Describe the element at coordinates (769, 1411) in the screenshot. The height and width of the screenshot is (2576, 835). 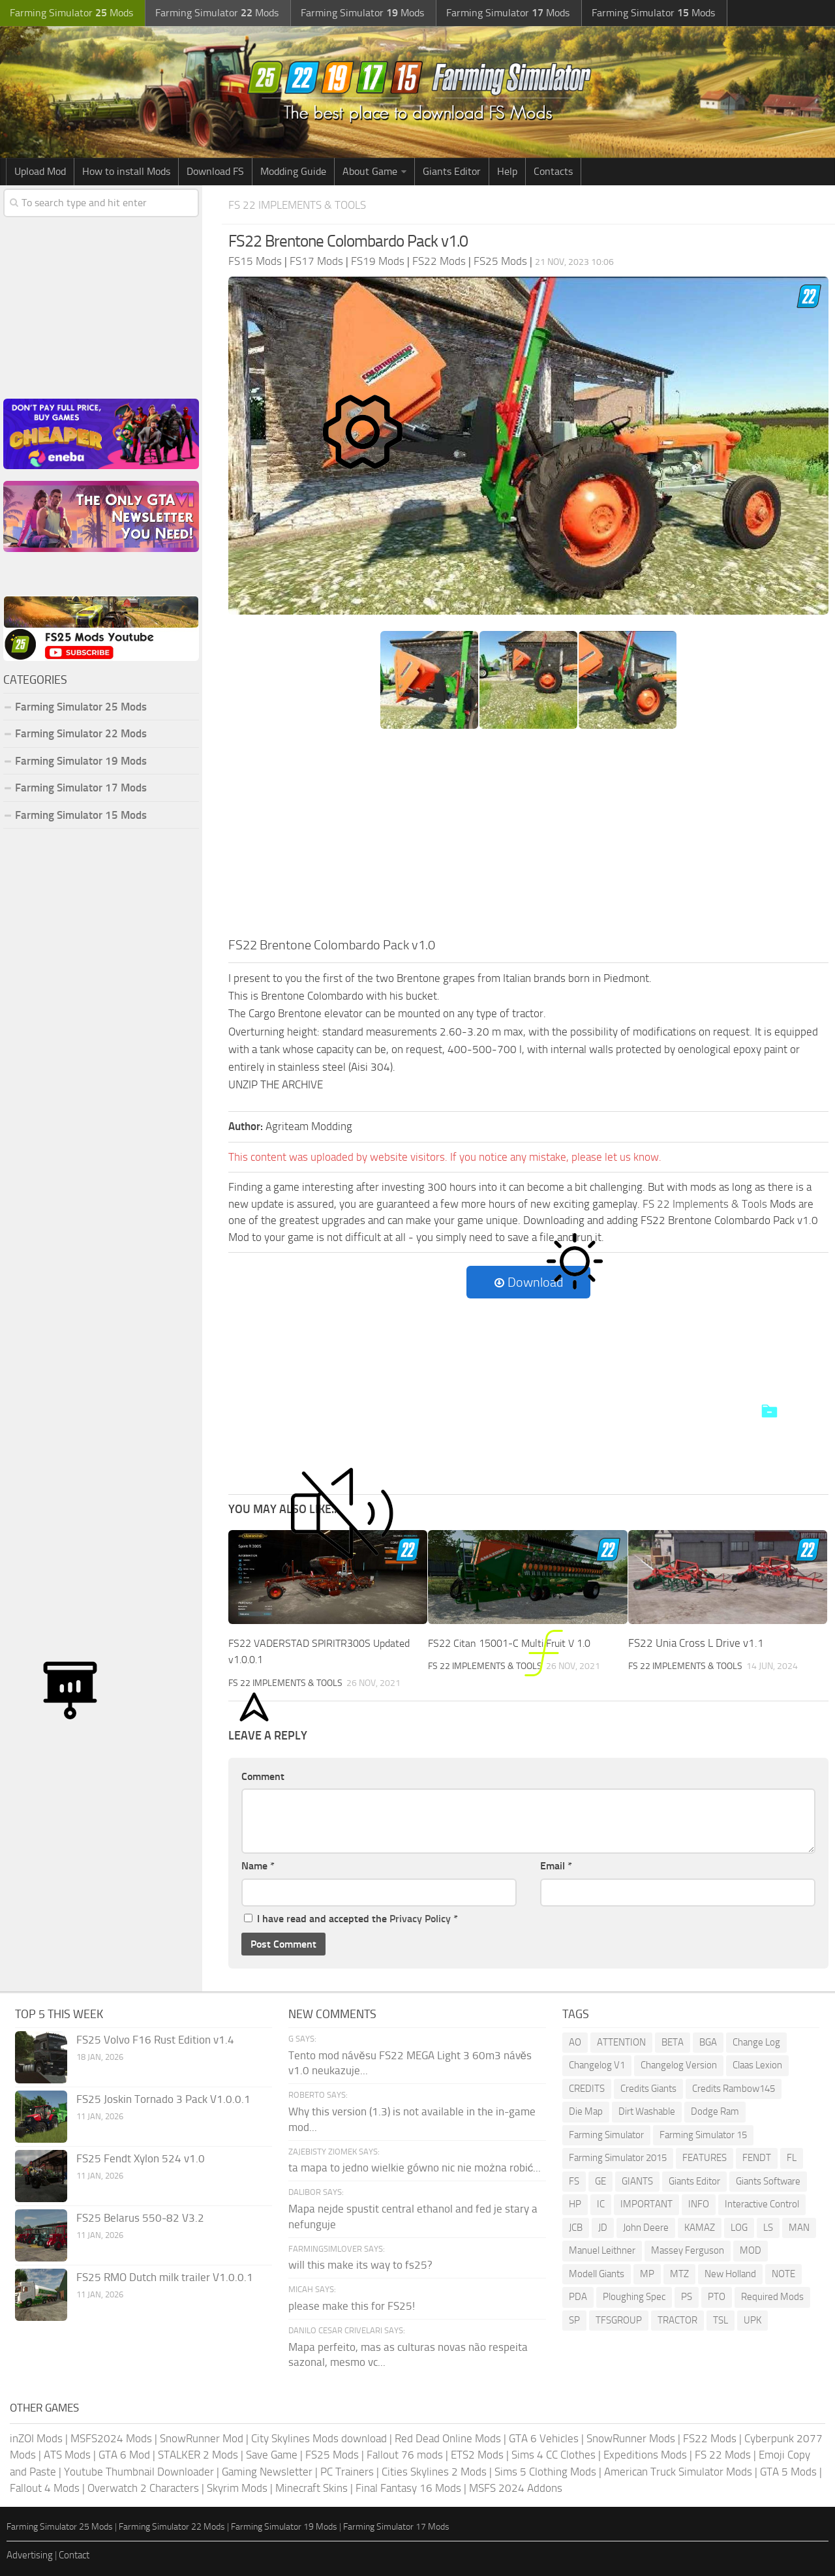
I see `remove a file from this folder` at that location.